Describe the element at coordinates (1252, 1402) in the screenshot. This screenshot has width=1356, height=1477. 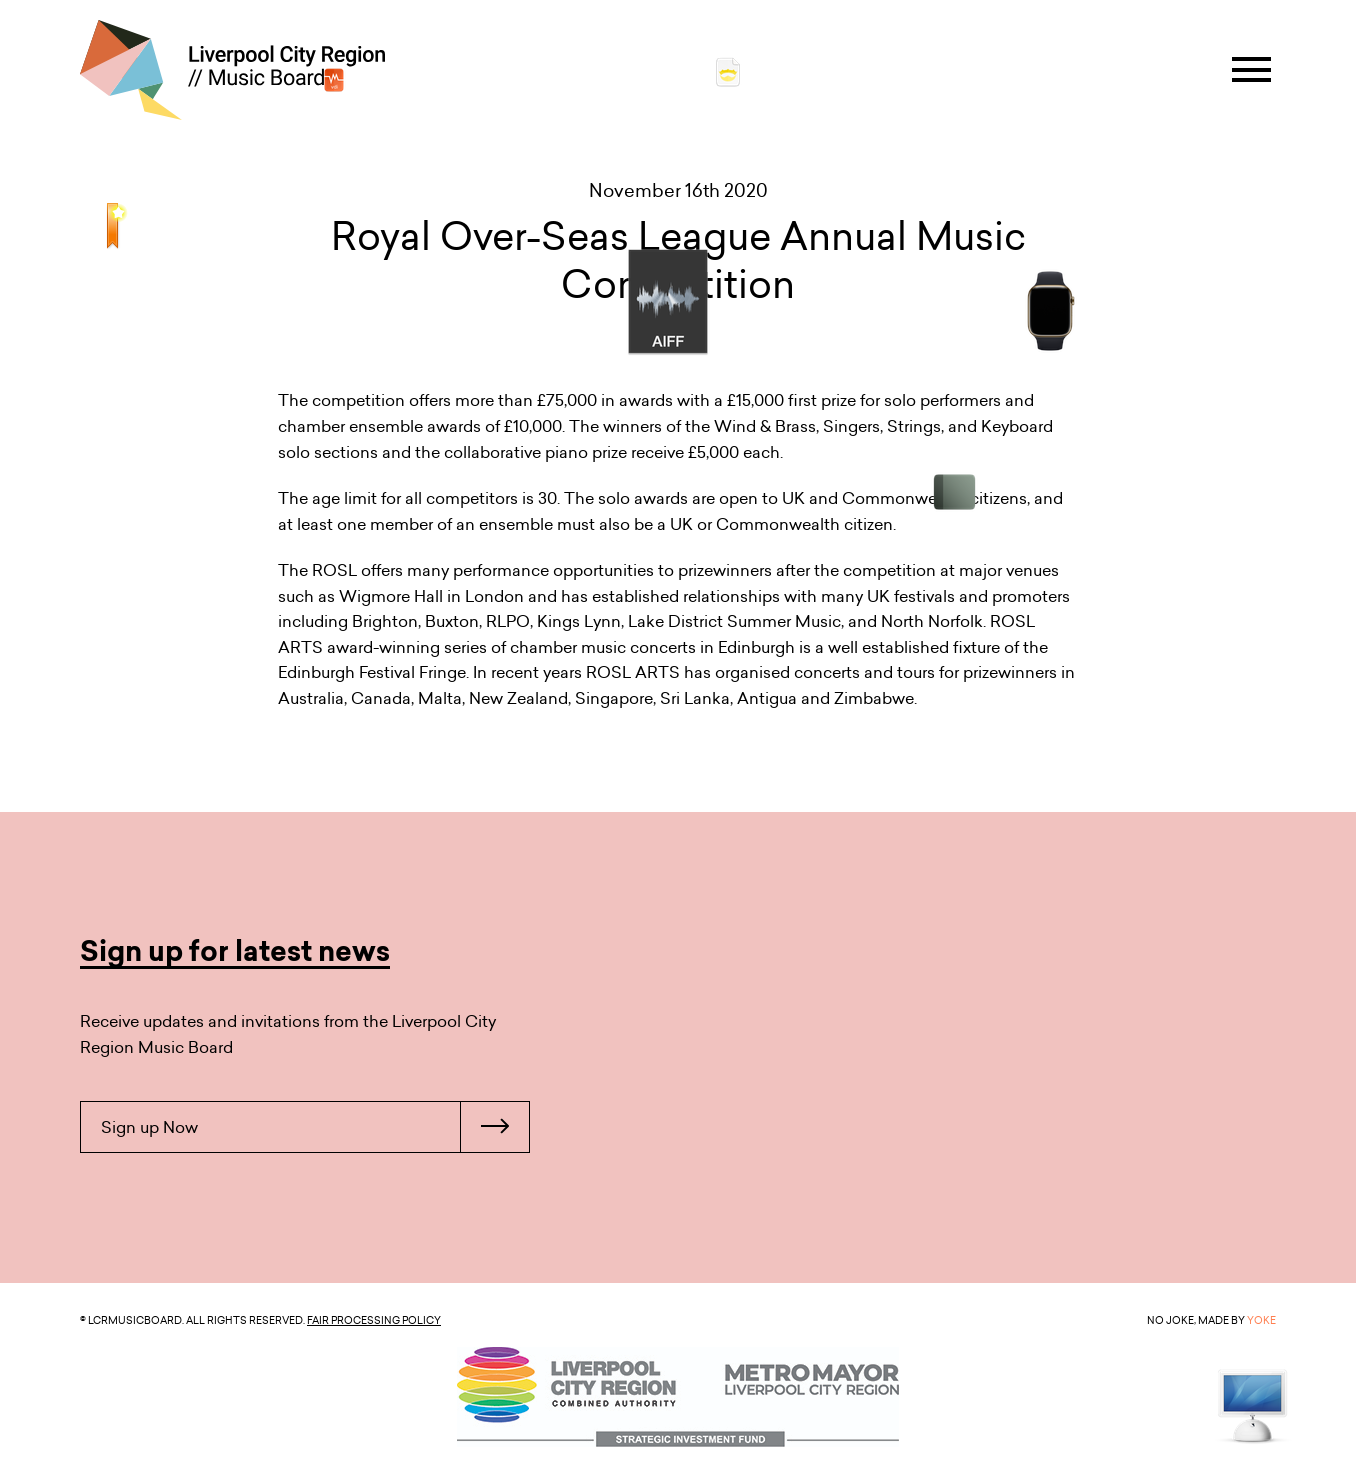
I see `indicates an iMac G4 device in system settings` at that location.